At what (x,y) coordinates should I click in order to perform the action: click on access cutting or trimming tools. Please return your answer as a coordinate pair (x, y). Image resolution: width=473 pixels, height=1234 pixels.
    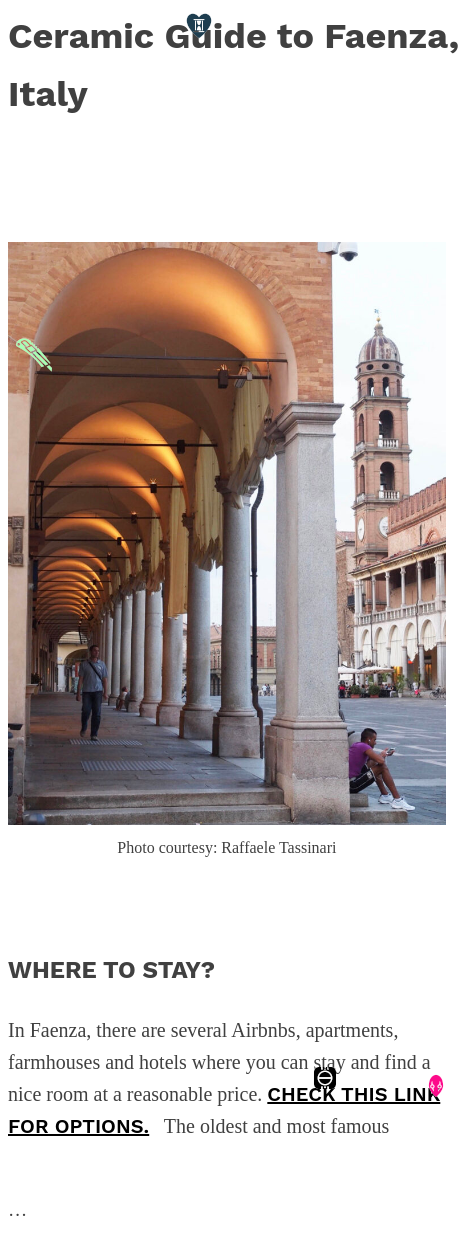
    Looking at the image, I should click on (34, 355).